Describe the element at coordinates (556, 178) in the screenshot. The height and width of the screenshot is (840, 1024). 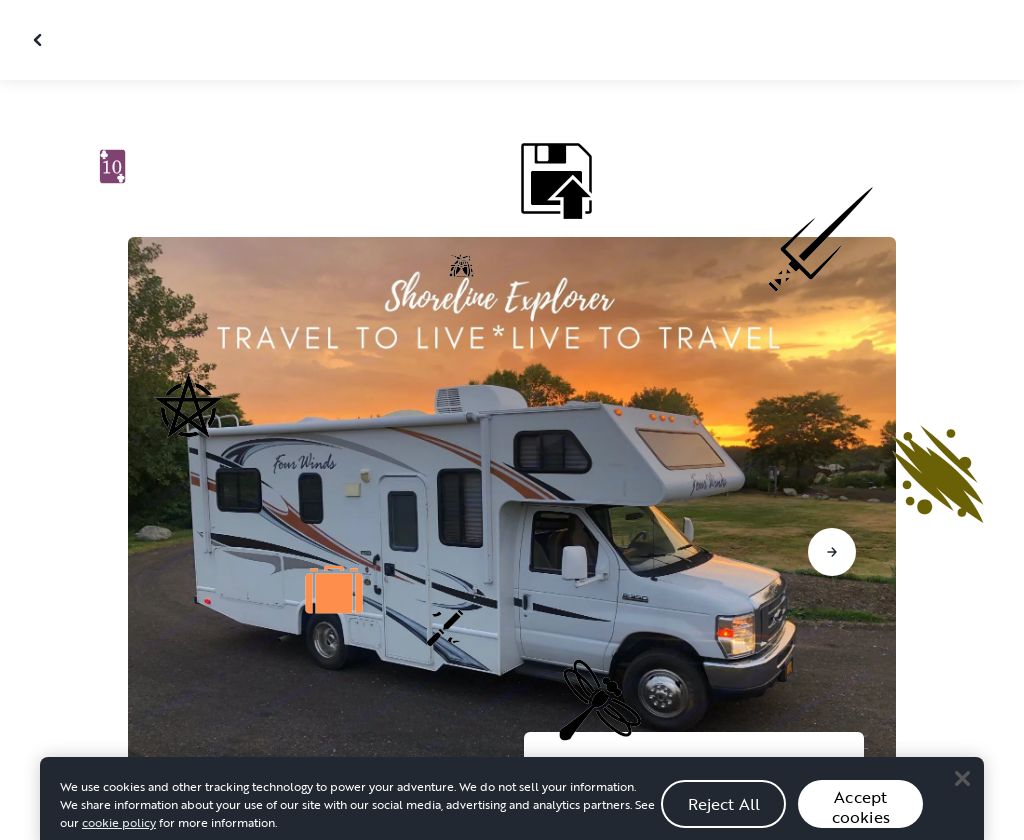
I see `save your current progress` at that location.